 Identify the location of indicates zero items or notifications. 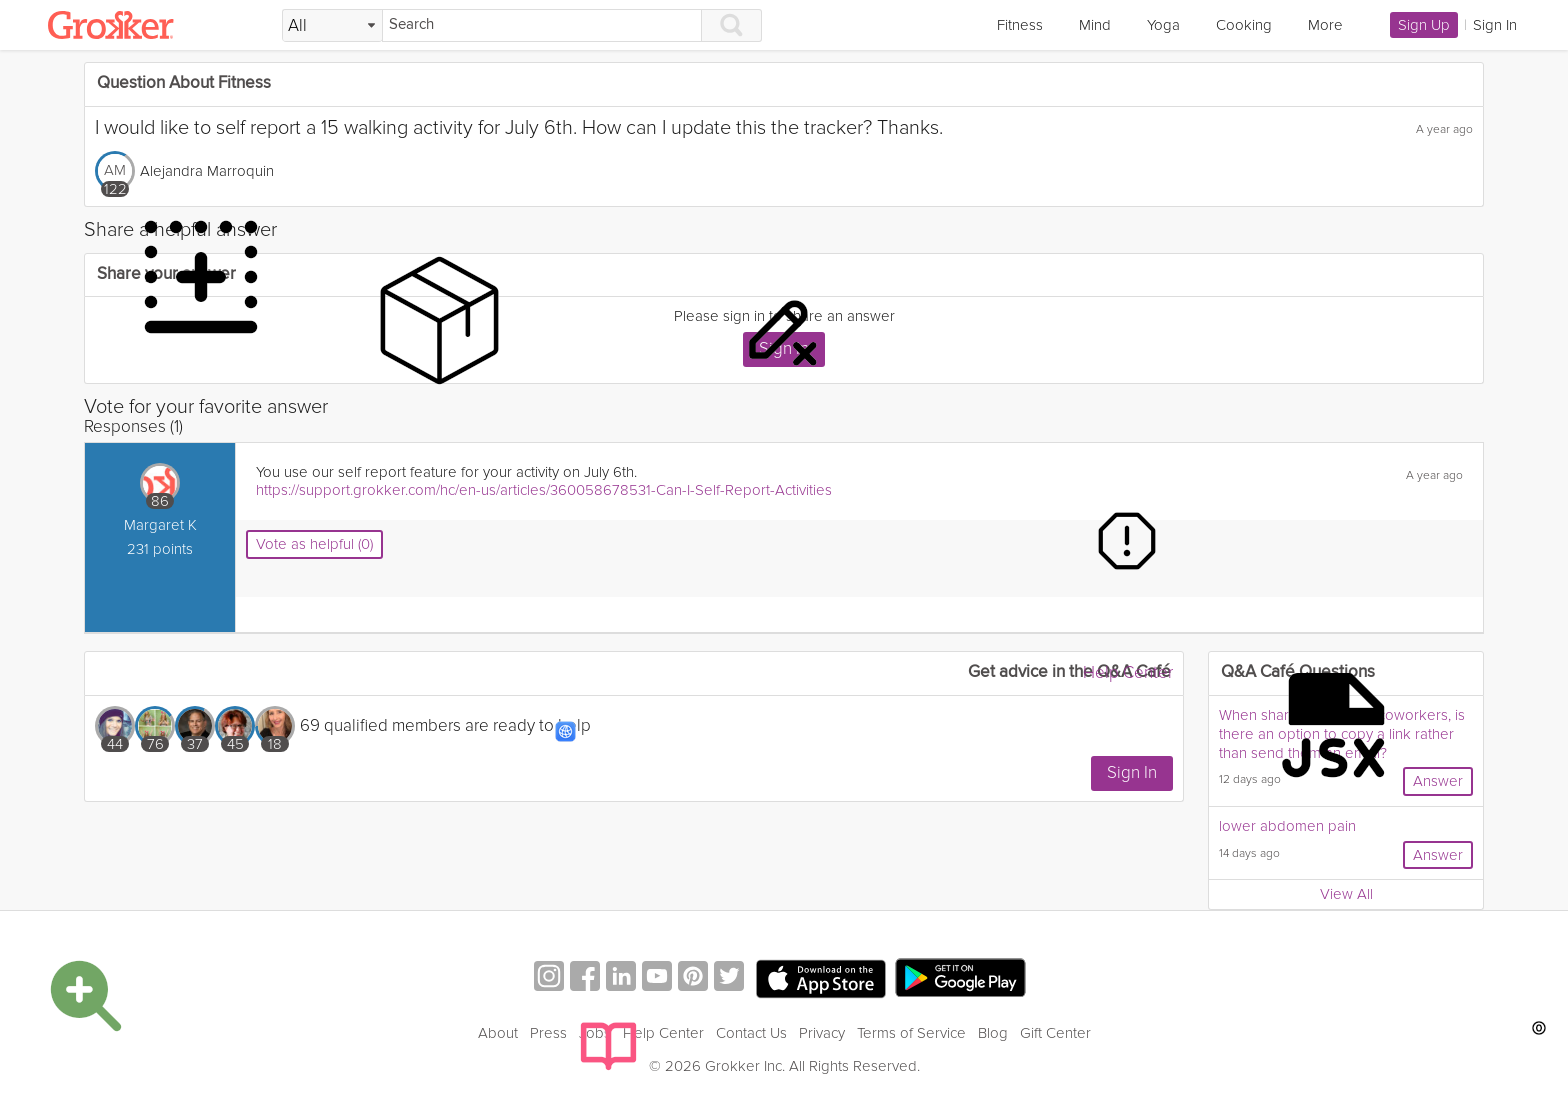
(1539, 1028).